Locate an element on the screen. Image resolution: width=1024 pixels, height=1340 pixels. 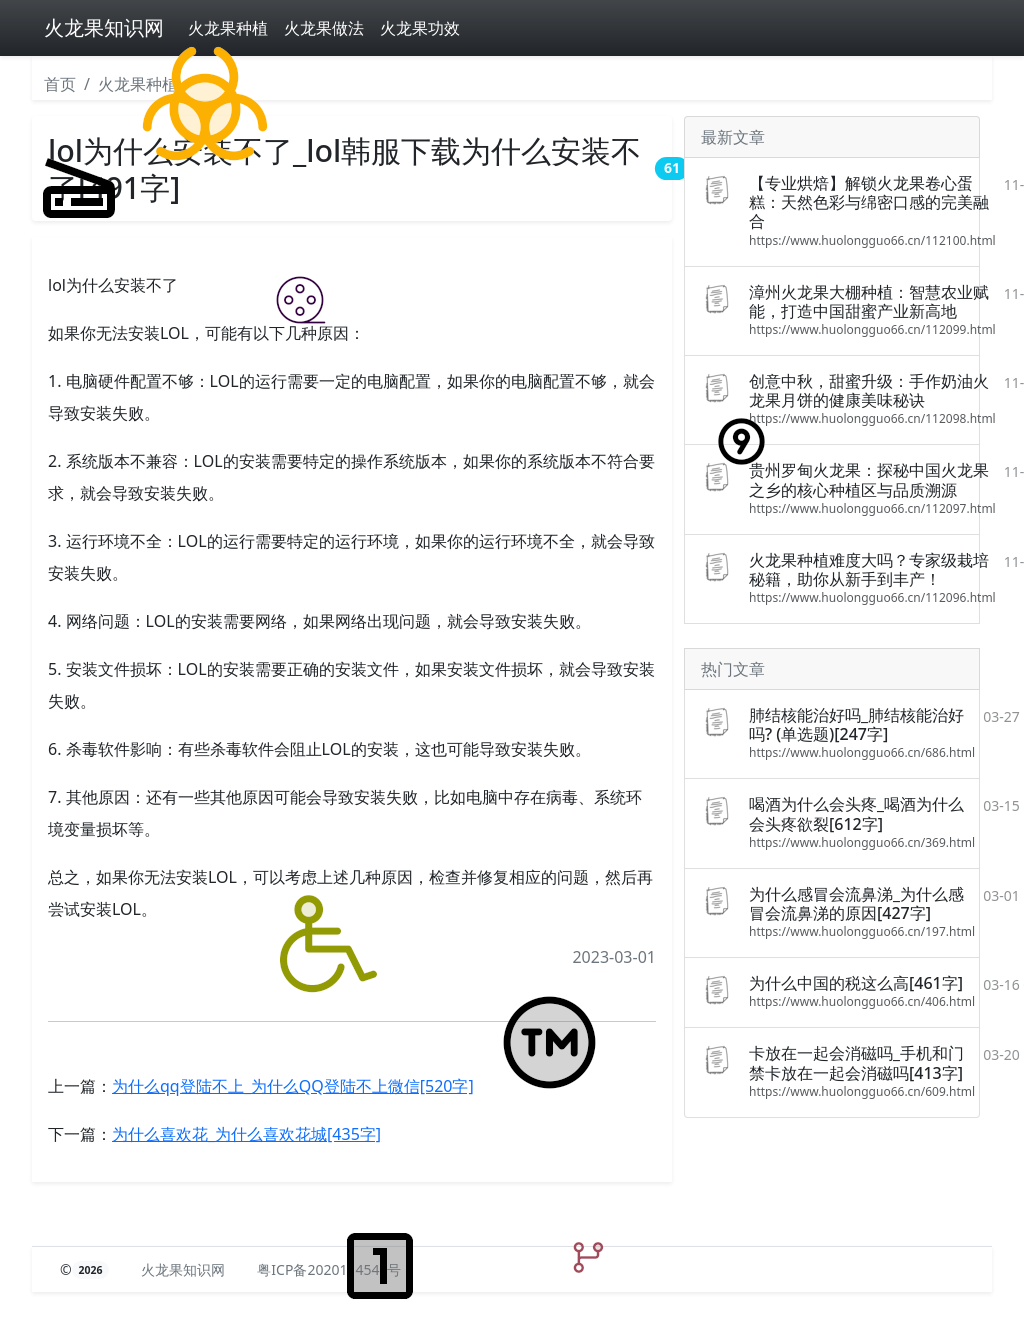
indicates hazardous or dangerous content is located at coordinates (205, 107).